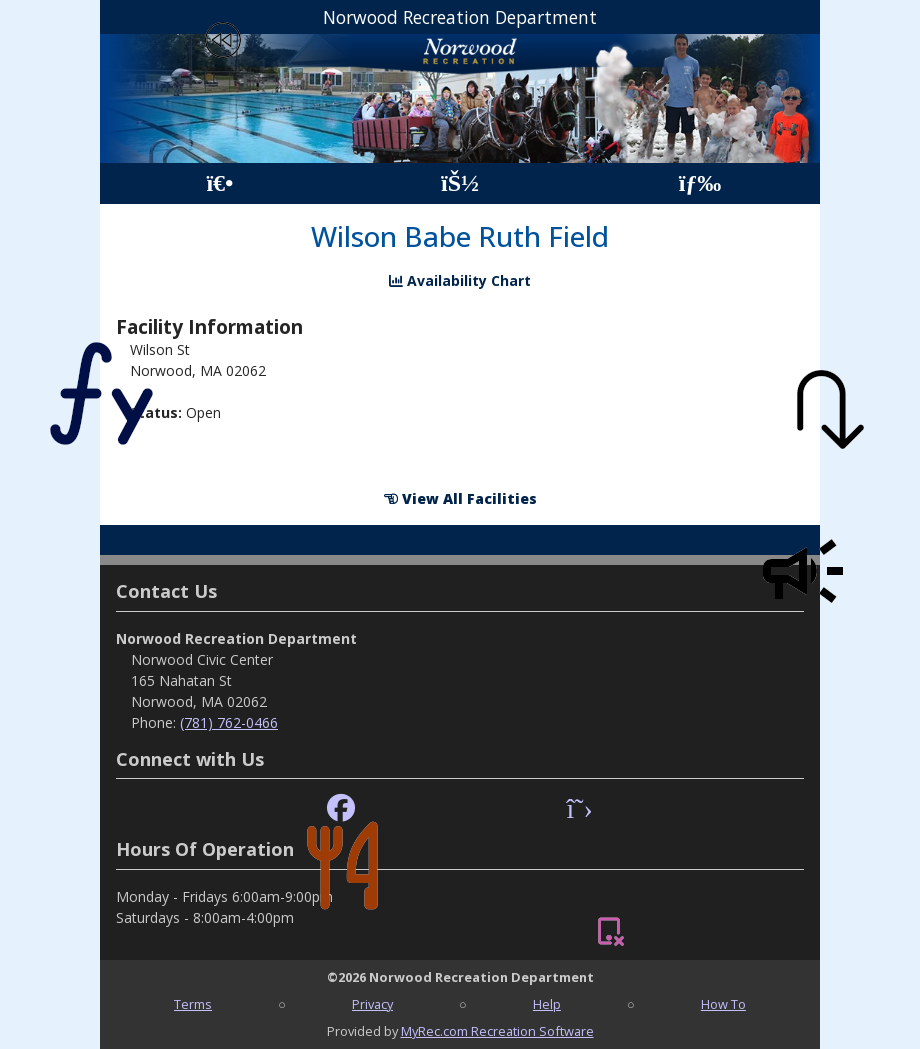 Image resolution: width=920 pixels, height=1049 pixels. I want to click on start a new campaign or announcement, so click(803, 571).